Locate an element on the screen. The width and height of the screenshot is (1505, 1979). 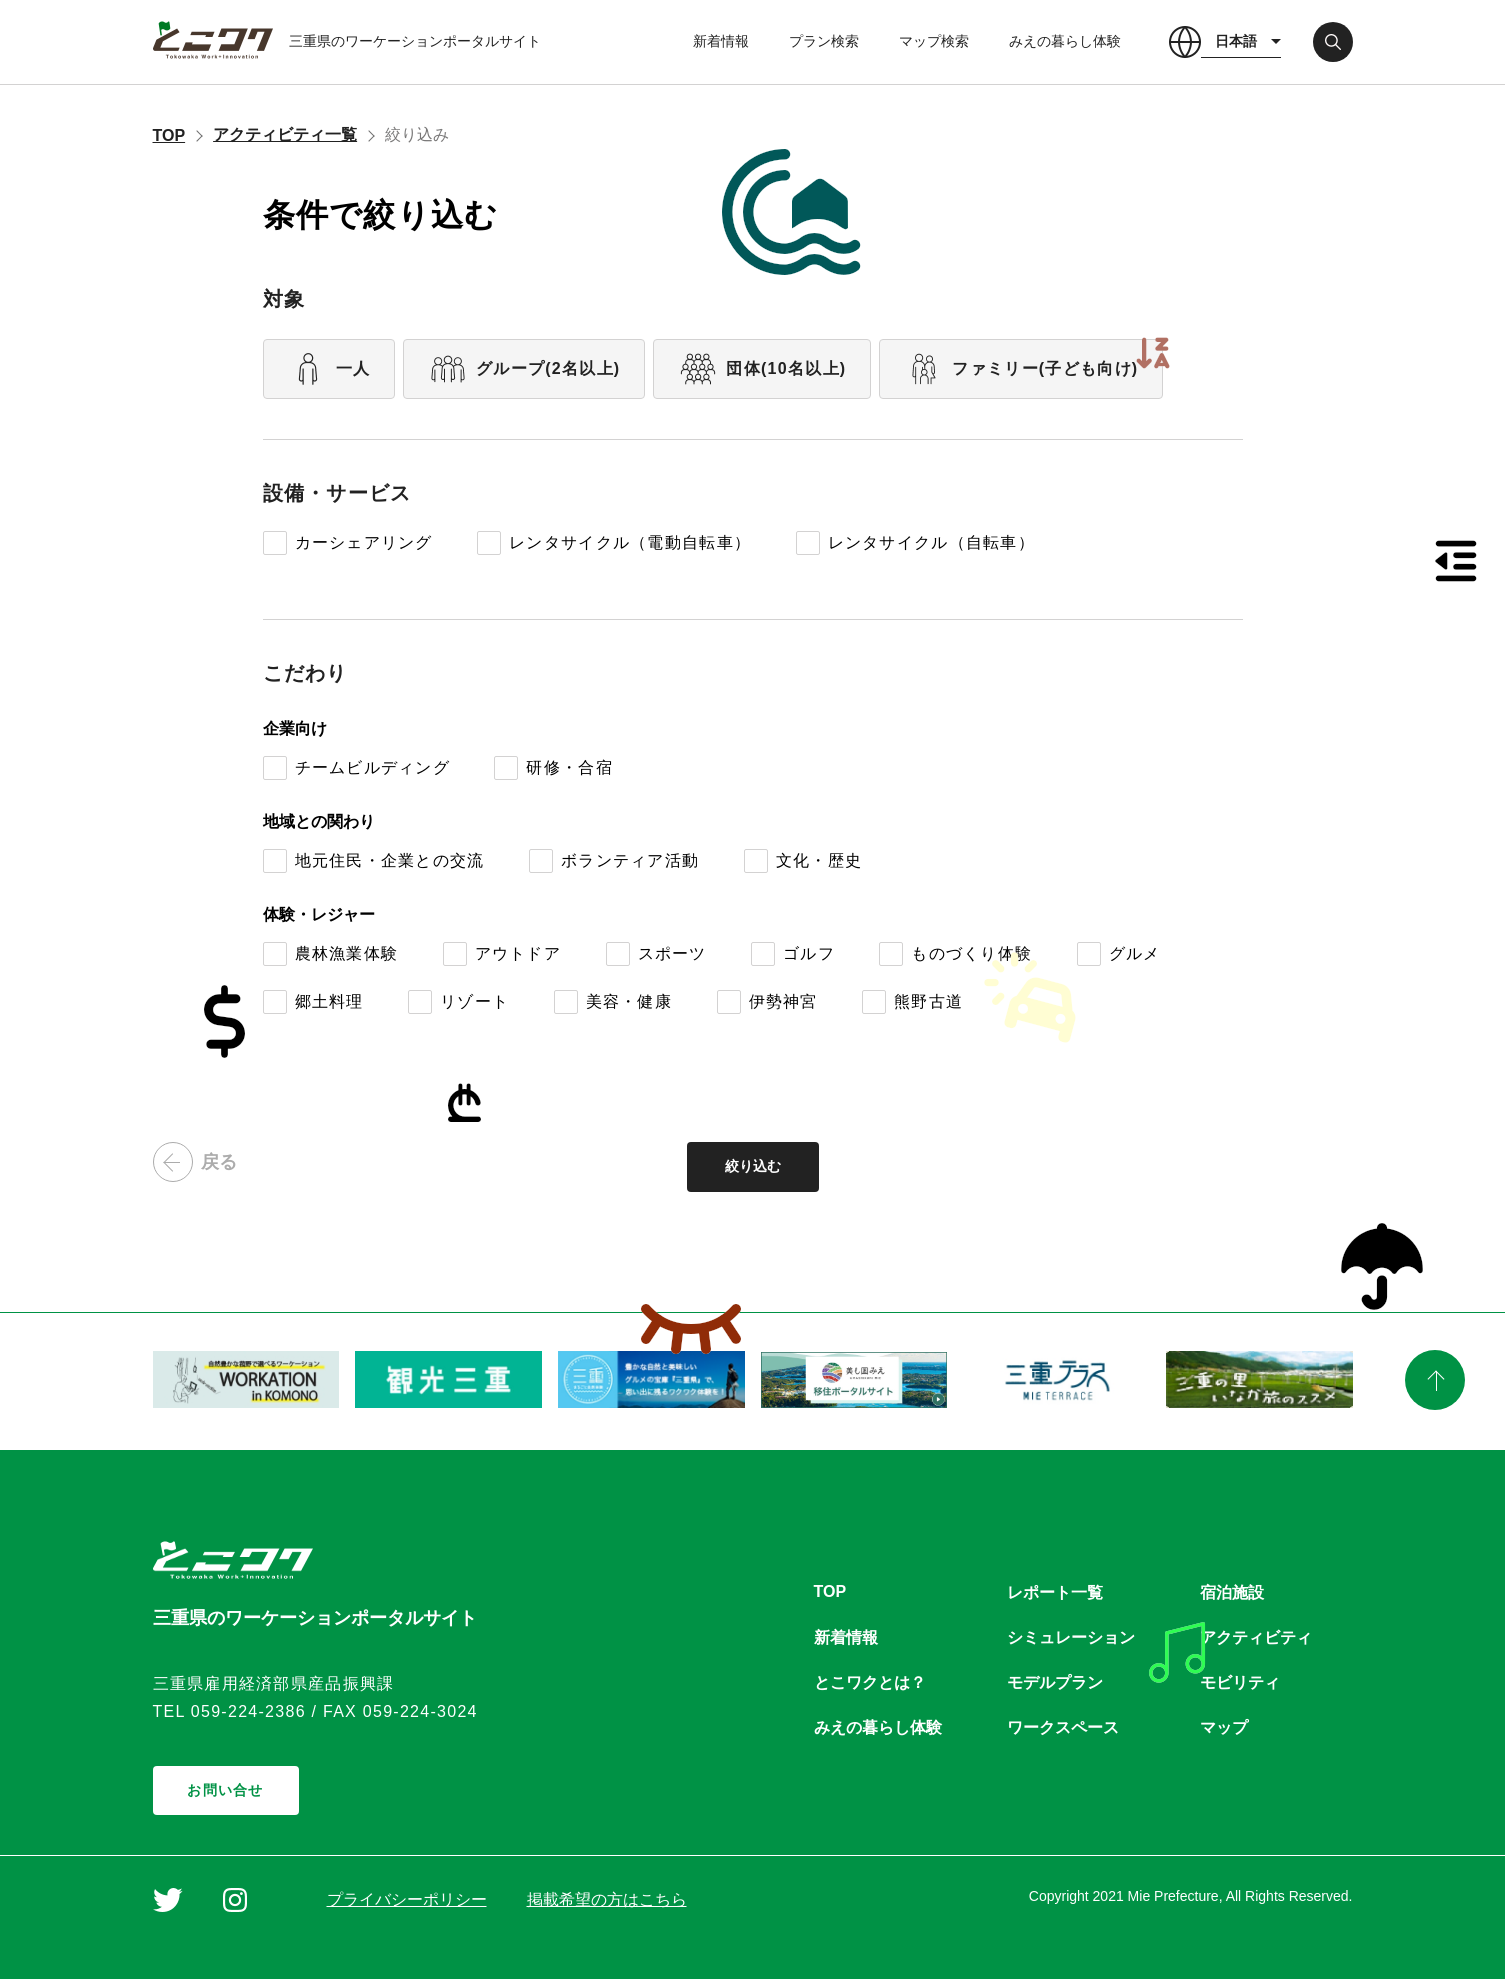
sort items alphabetically in descending order (Z to A) is located at coordinates (1153, 353).